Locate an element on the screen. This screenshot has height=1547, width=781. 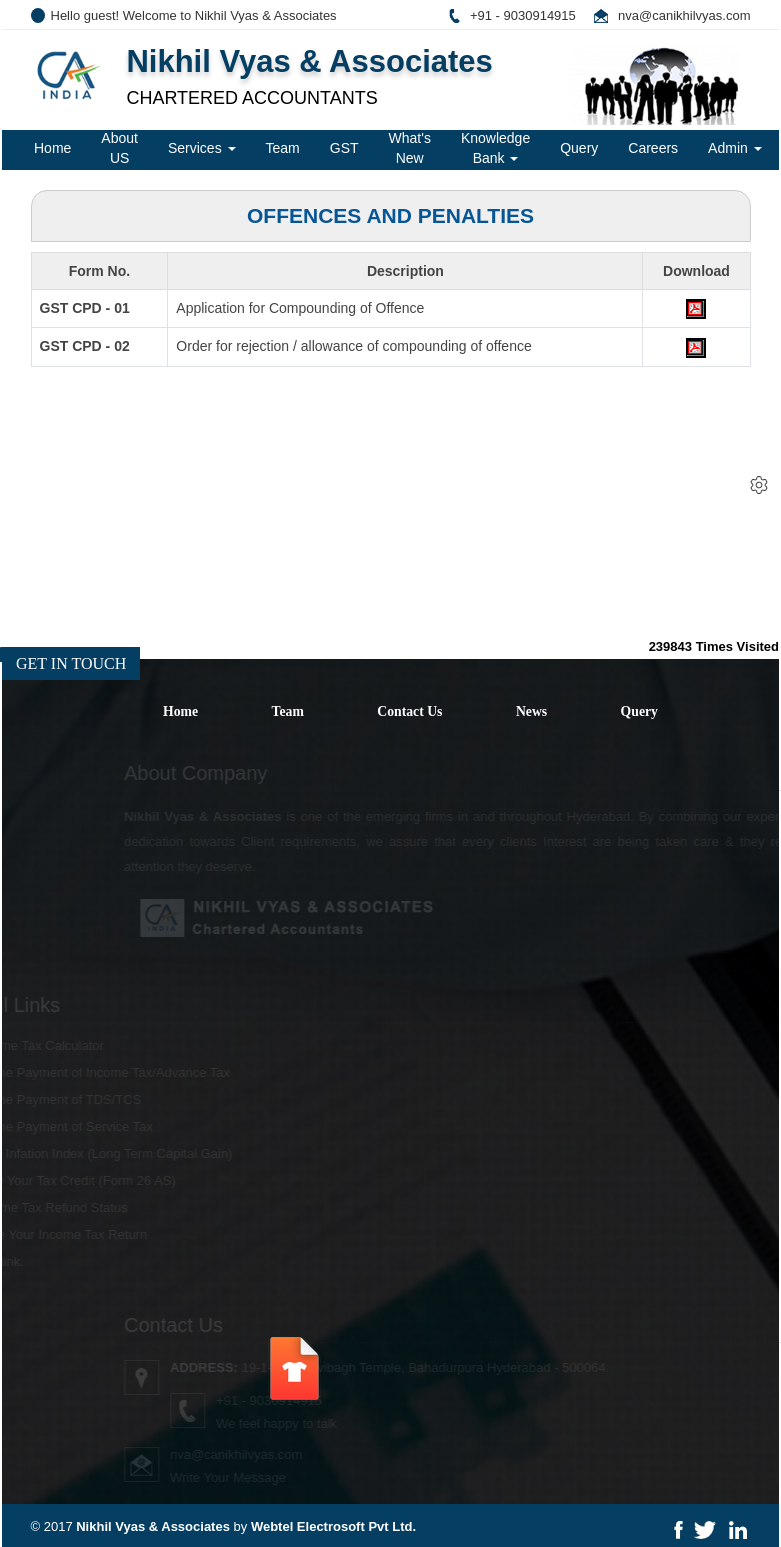
access system settings is located at coordinates (759, 485).